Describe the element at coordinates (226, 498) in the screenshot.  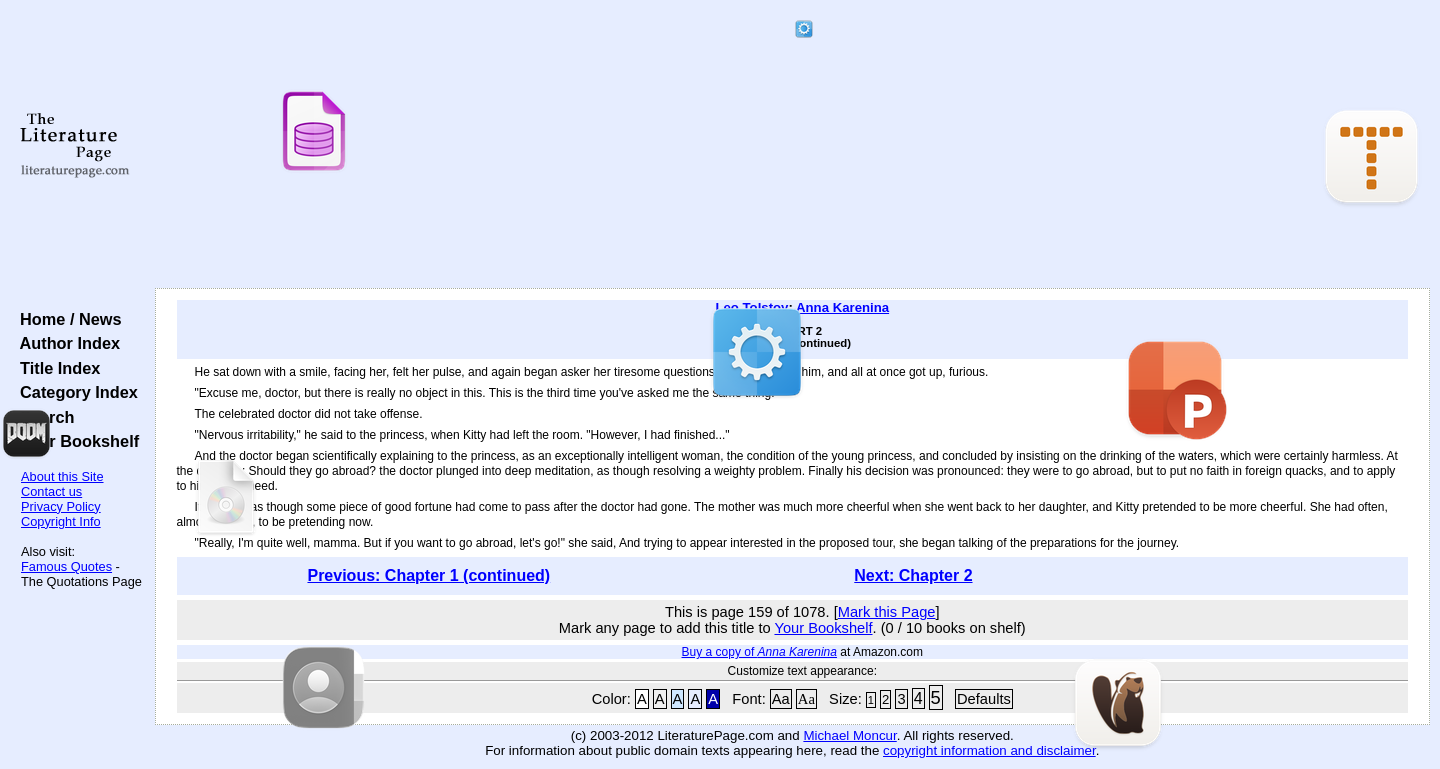
I see `an ISO disc image file` at that location.